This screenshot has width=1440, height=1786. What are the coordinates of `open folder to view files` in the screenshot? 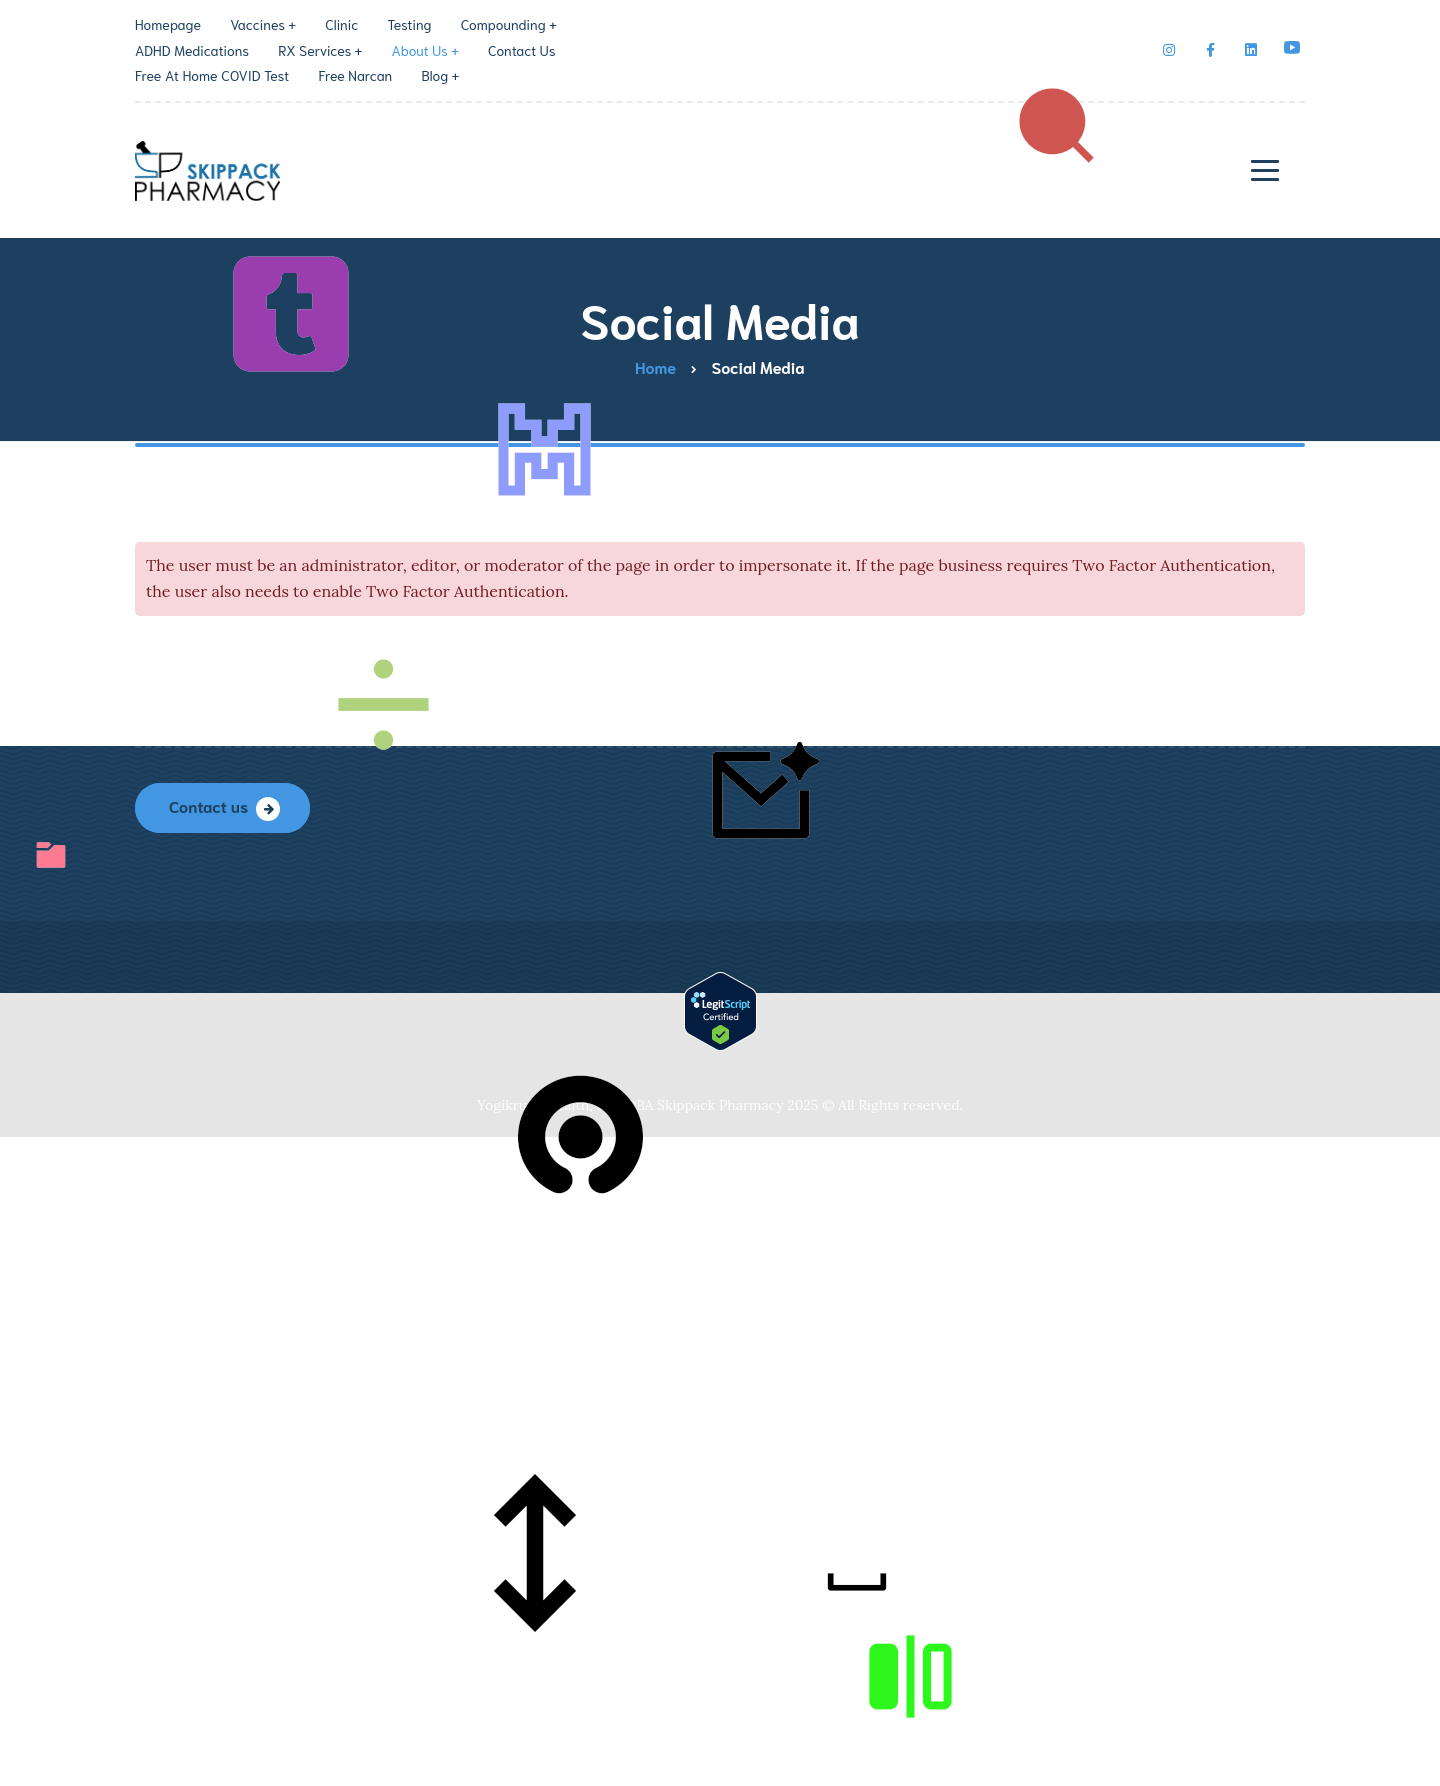 It's located at (51, 855).